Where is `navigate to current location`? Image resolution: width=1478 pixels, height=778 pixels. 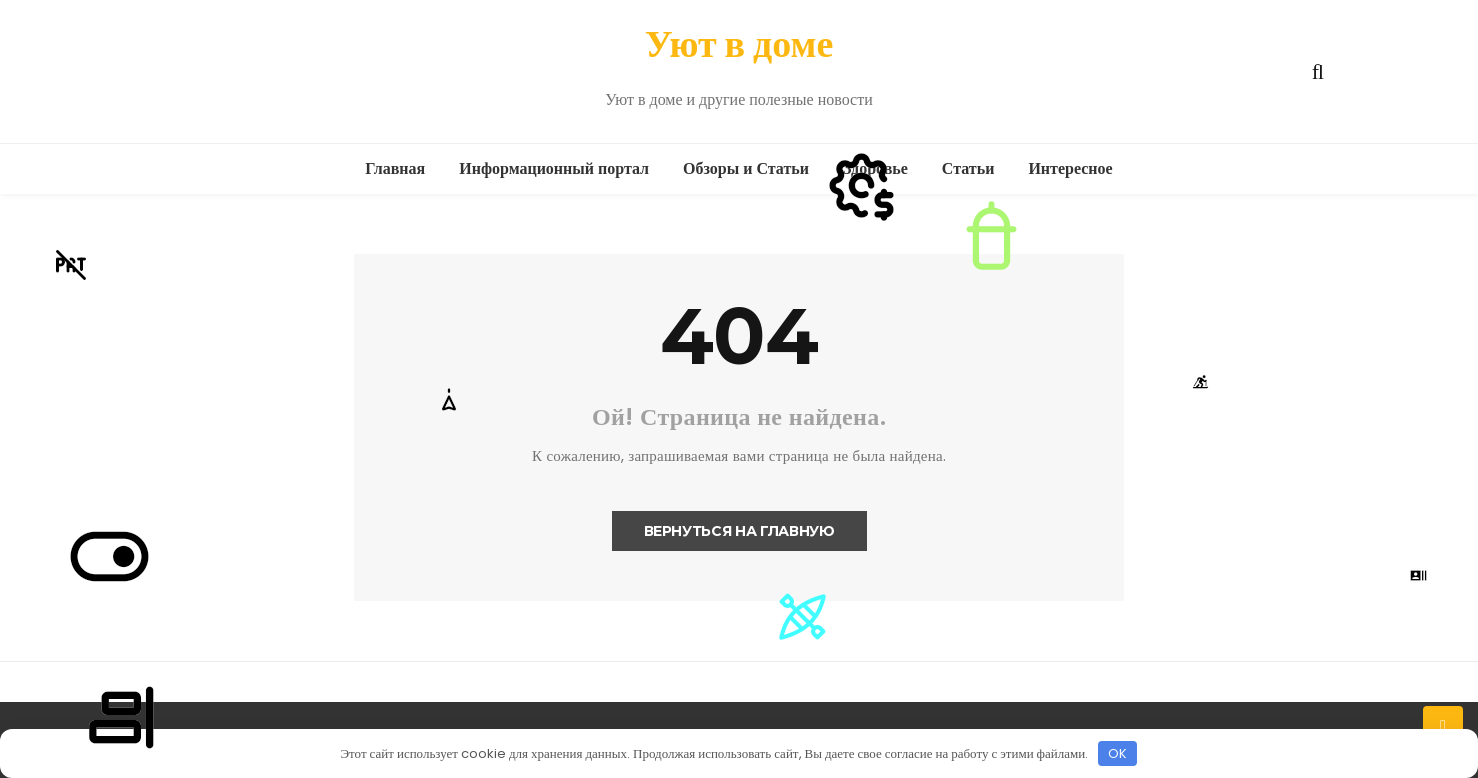 navigate to current location is located at coordinates (449, 400).